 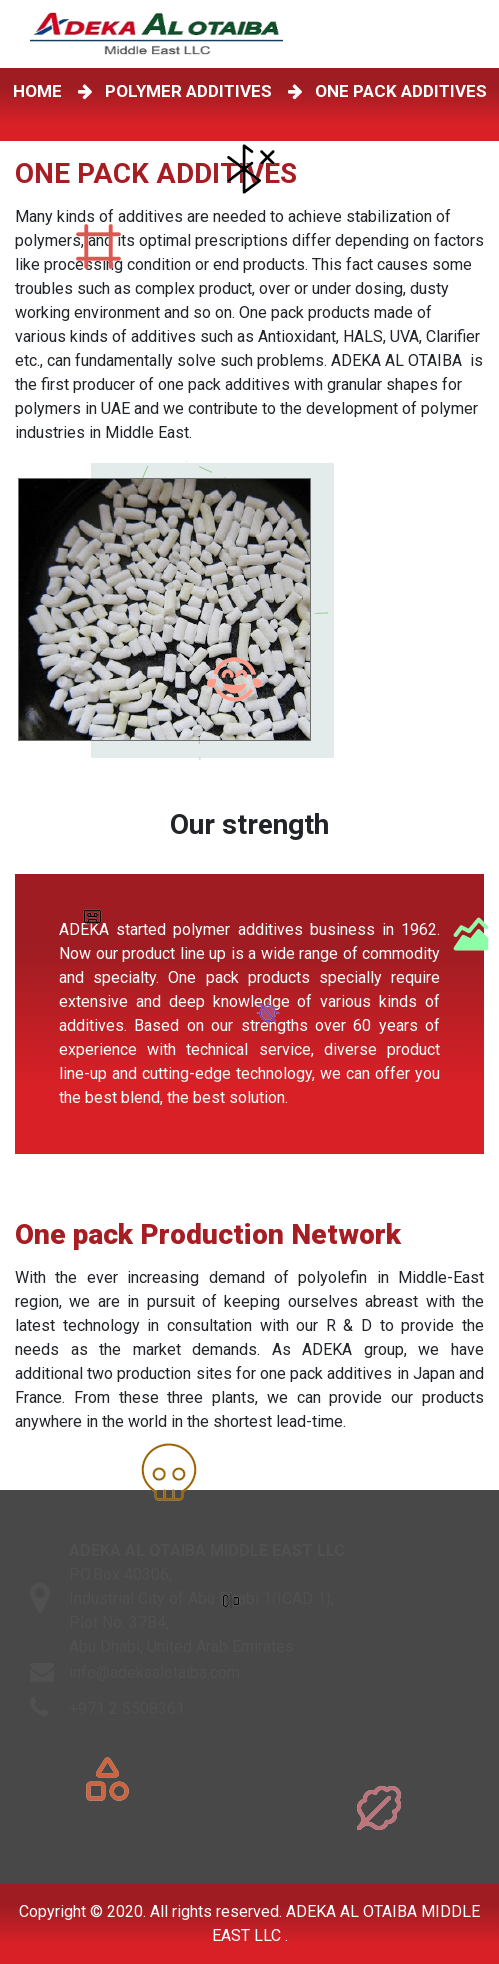 What do you see at coordinates (234, 679) in the screenshot?
I see `react with laughing emoji` at bounding box center [234, 679].